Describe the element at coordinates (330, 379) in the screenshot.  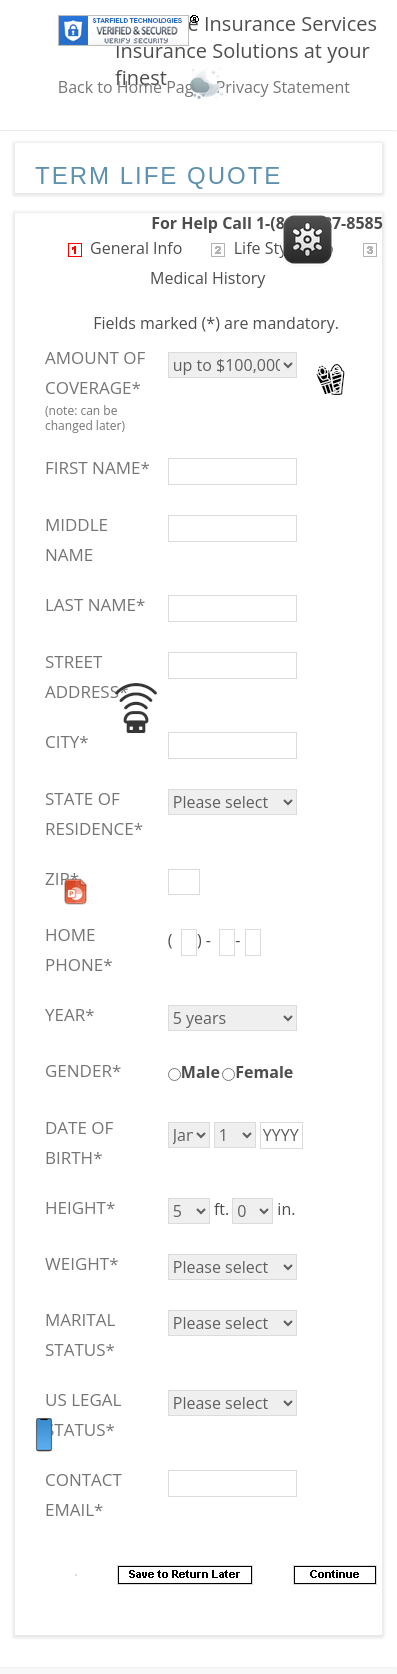
I see `view ancient Egyptian artifacts or exhibits` at that location.